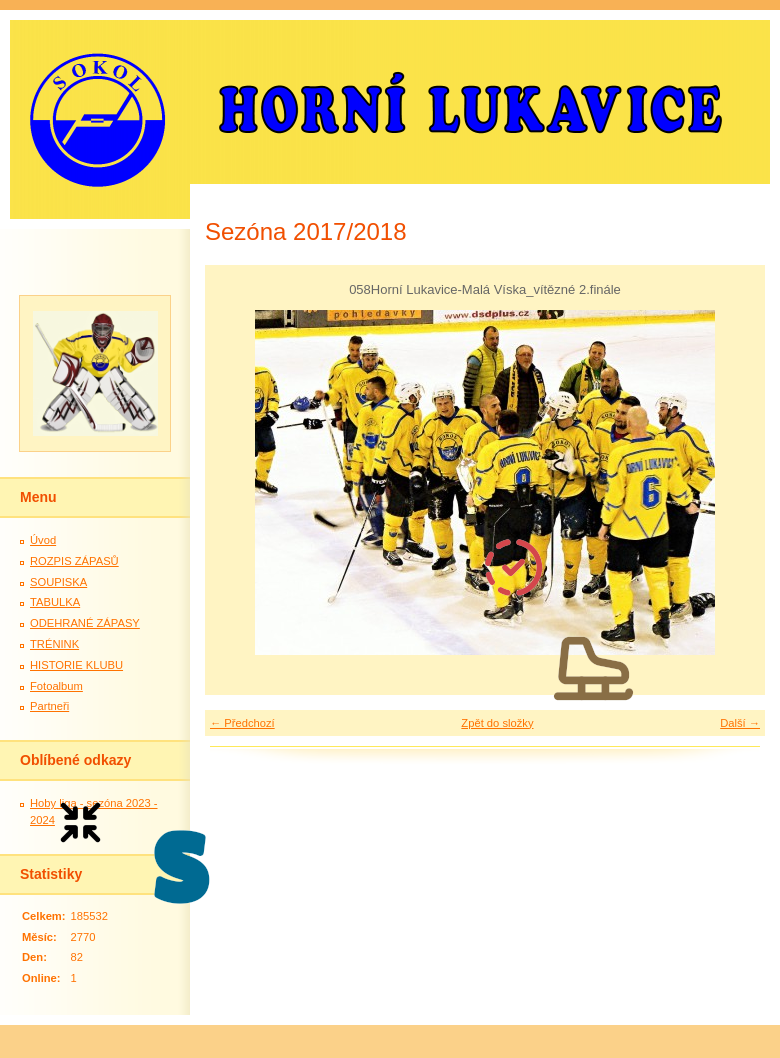  Describe the element at coordinates (513, 567) in the screenshot. I see `task or process completed successfully` at that location.